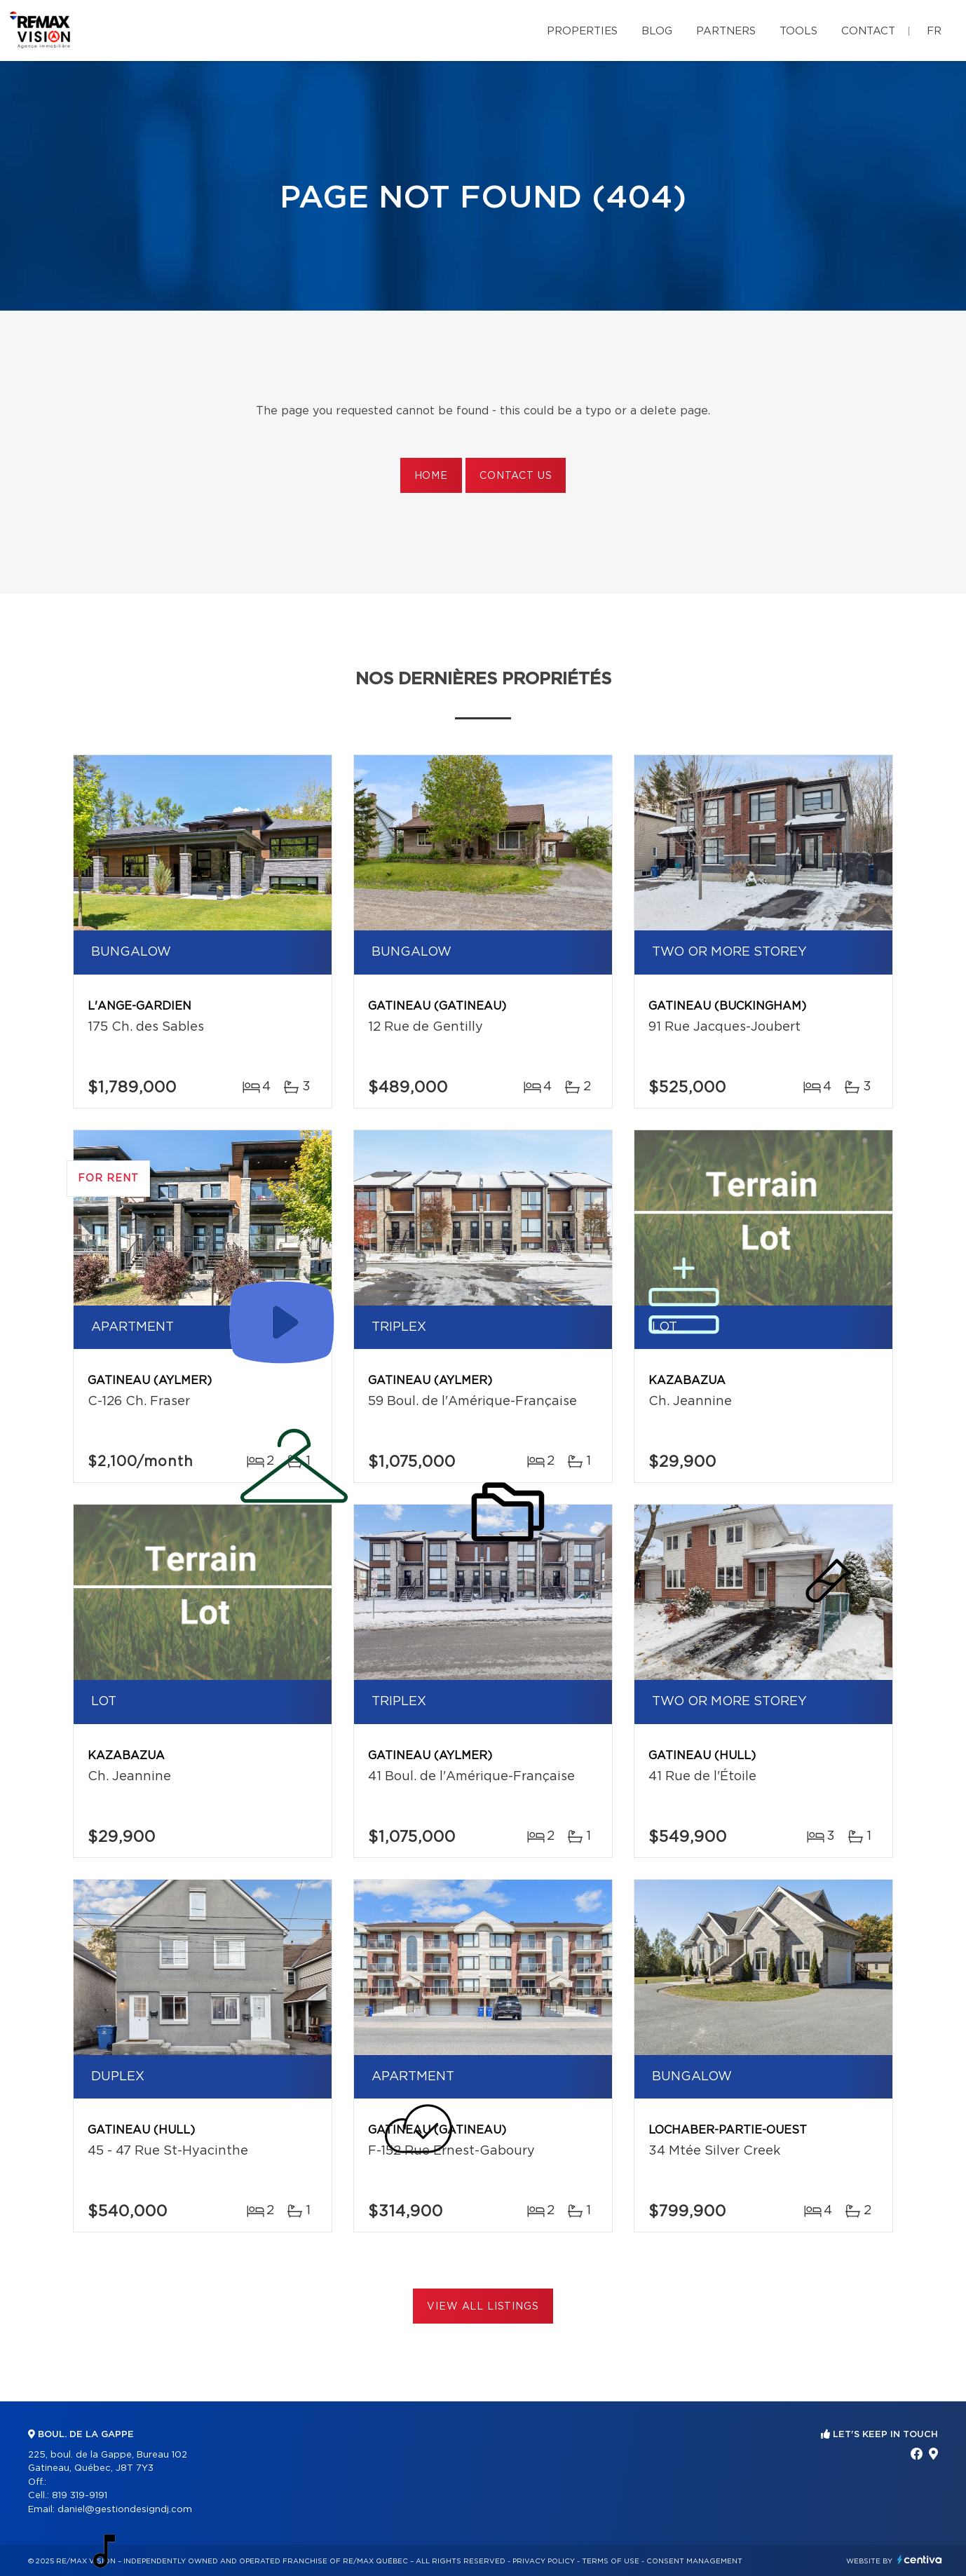 This screenshot has width=966, height=2576. What do you see at coordinates (282, 1322) in the screenshot?
I see `open YouTube app` at bounding box center [282, 1322].